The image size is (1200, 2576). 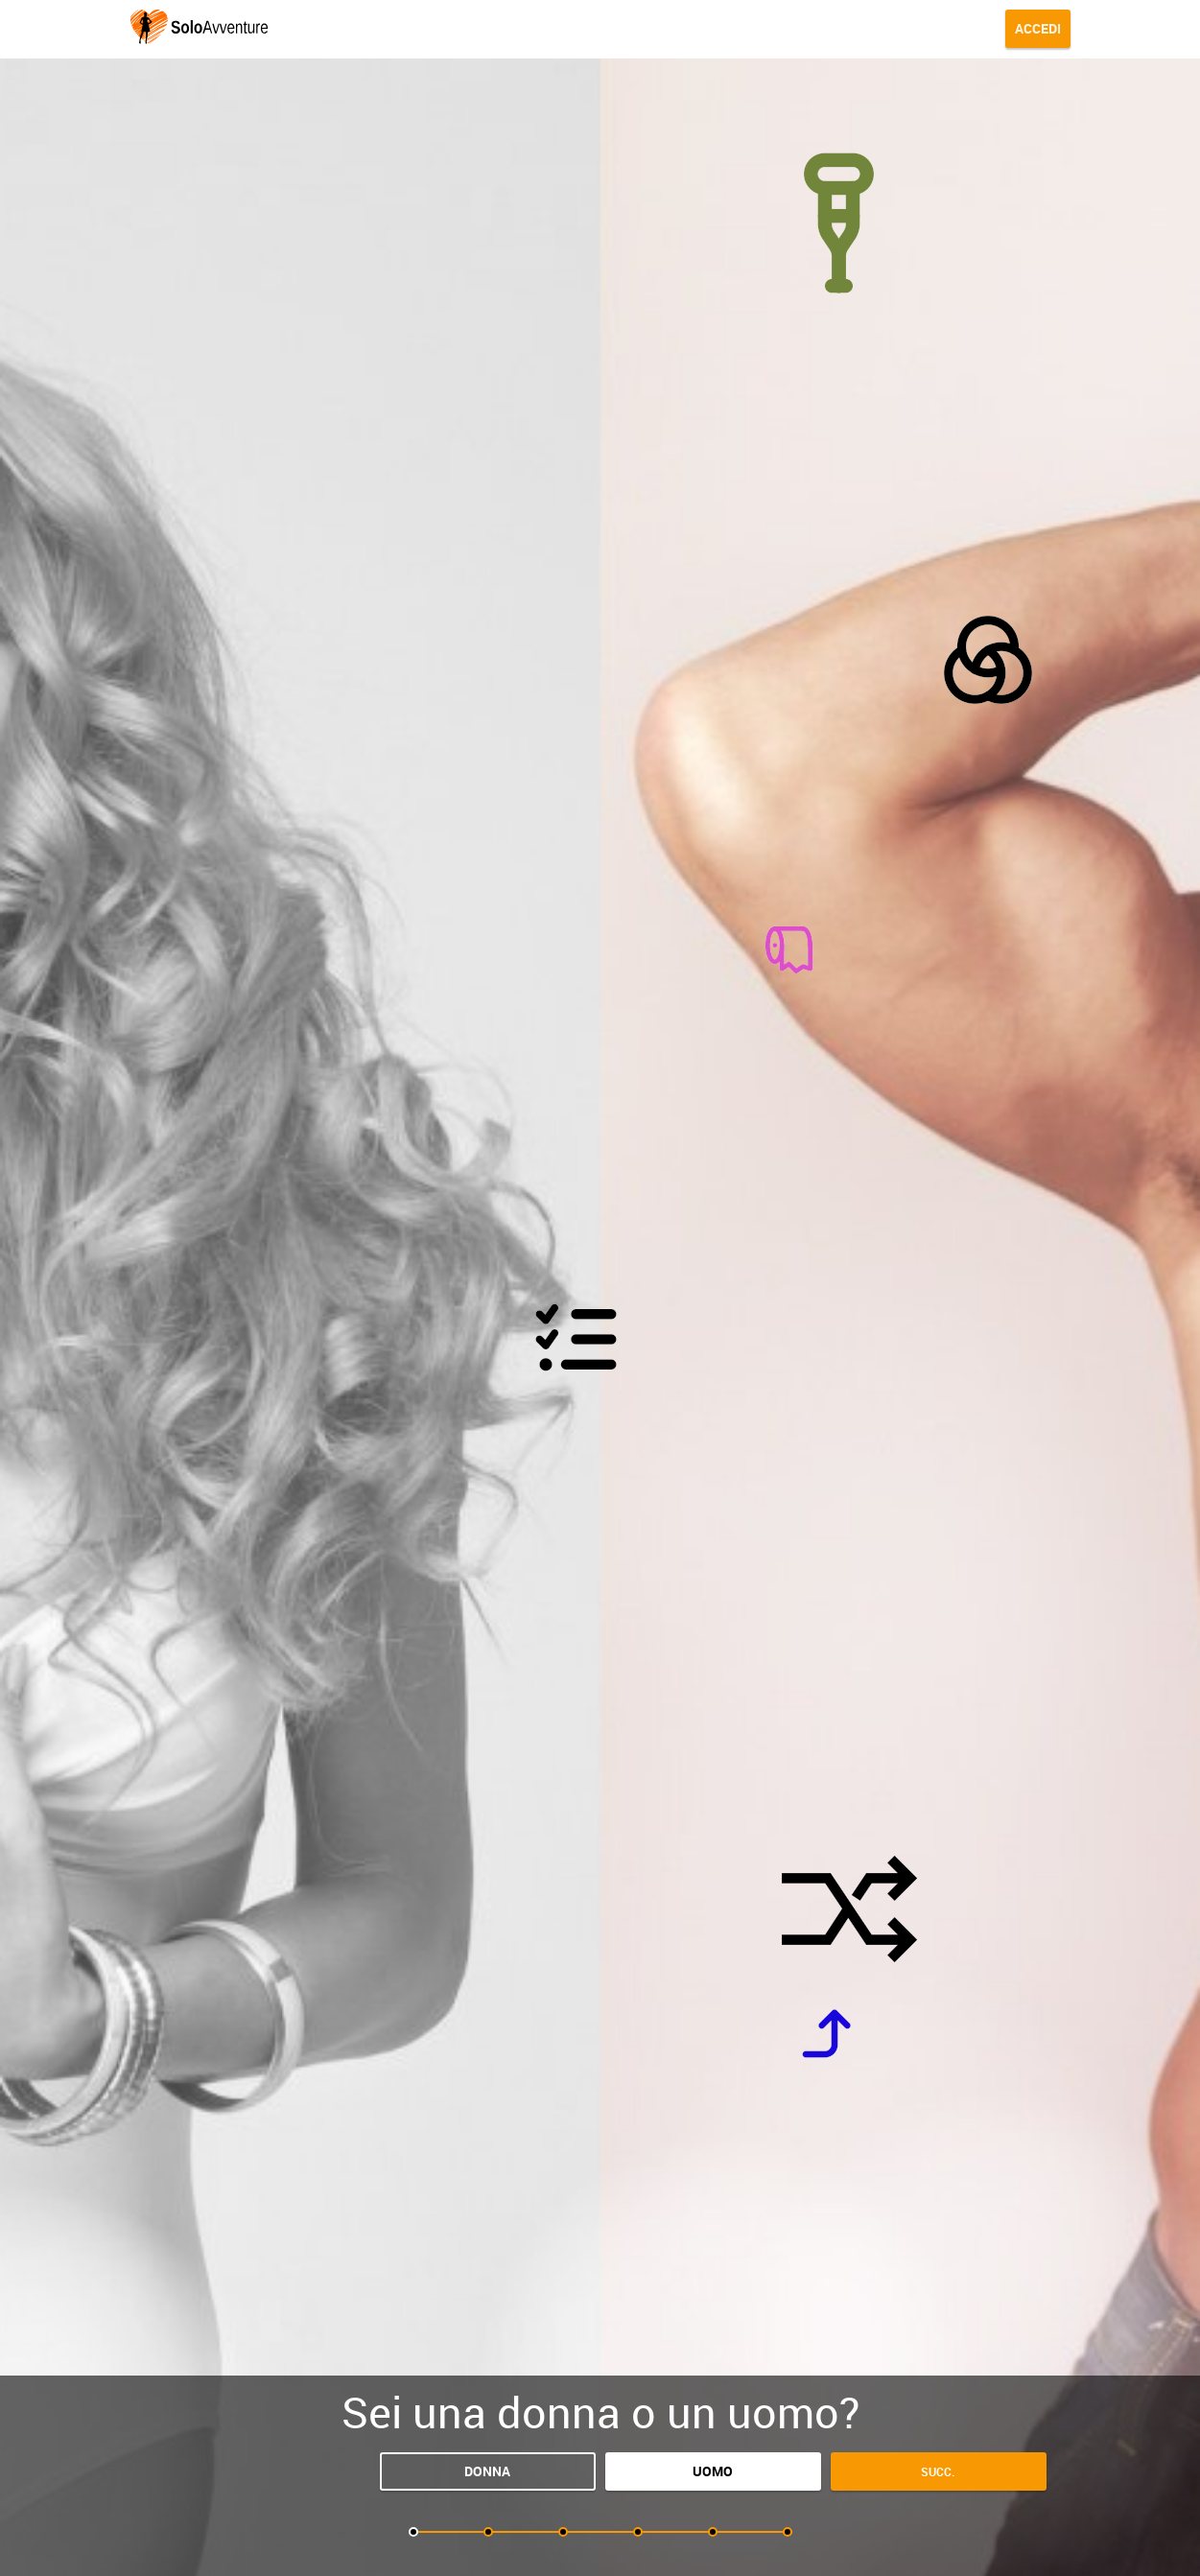 What do you see at coordinates (988, 660) in the screenshot?
I see `access your spaces or workspaces` at bounding box center [988, 660].